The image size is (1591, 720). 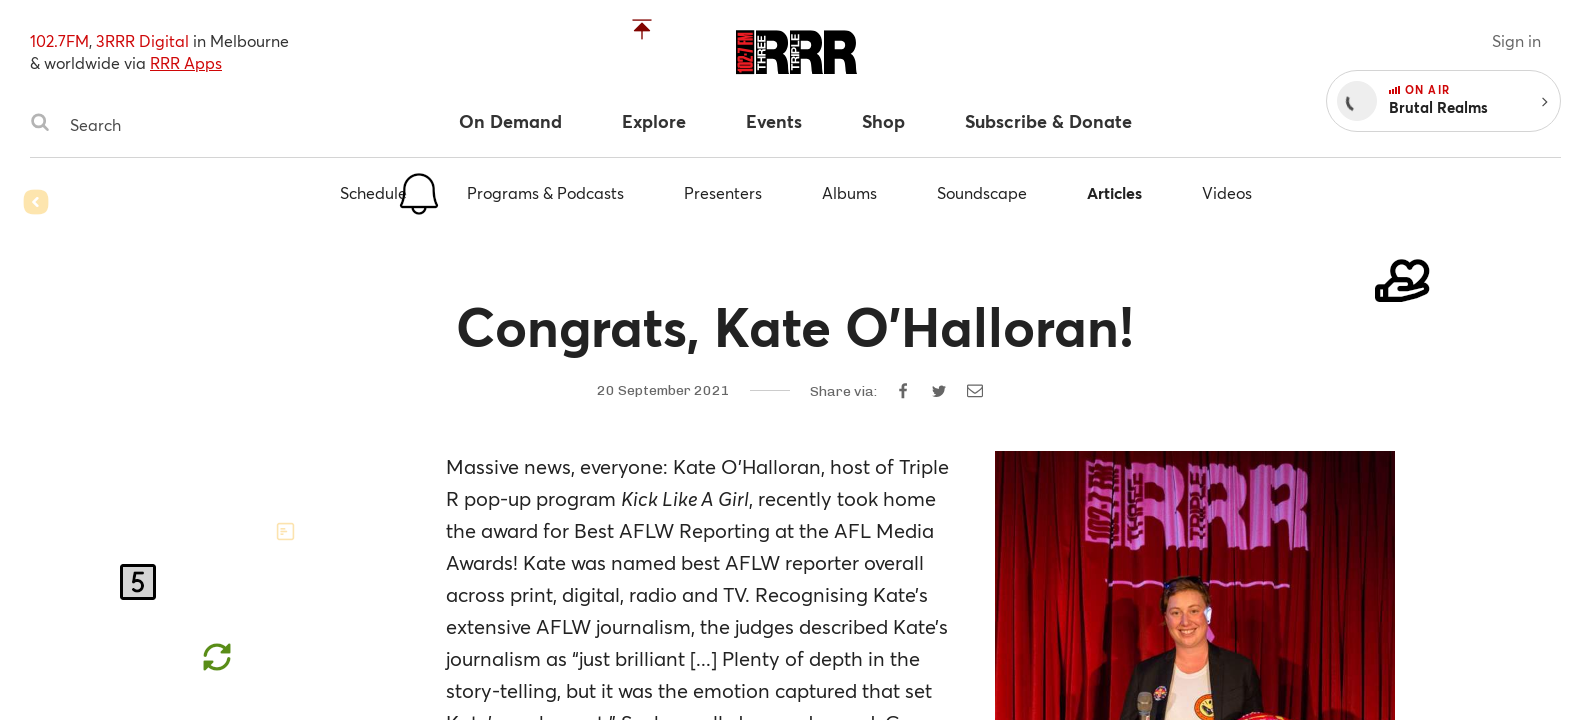 I want to click on select or input the number five, so click(x=138, y=582).